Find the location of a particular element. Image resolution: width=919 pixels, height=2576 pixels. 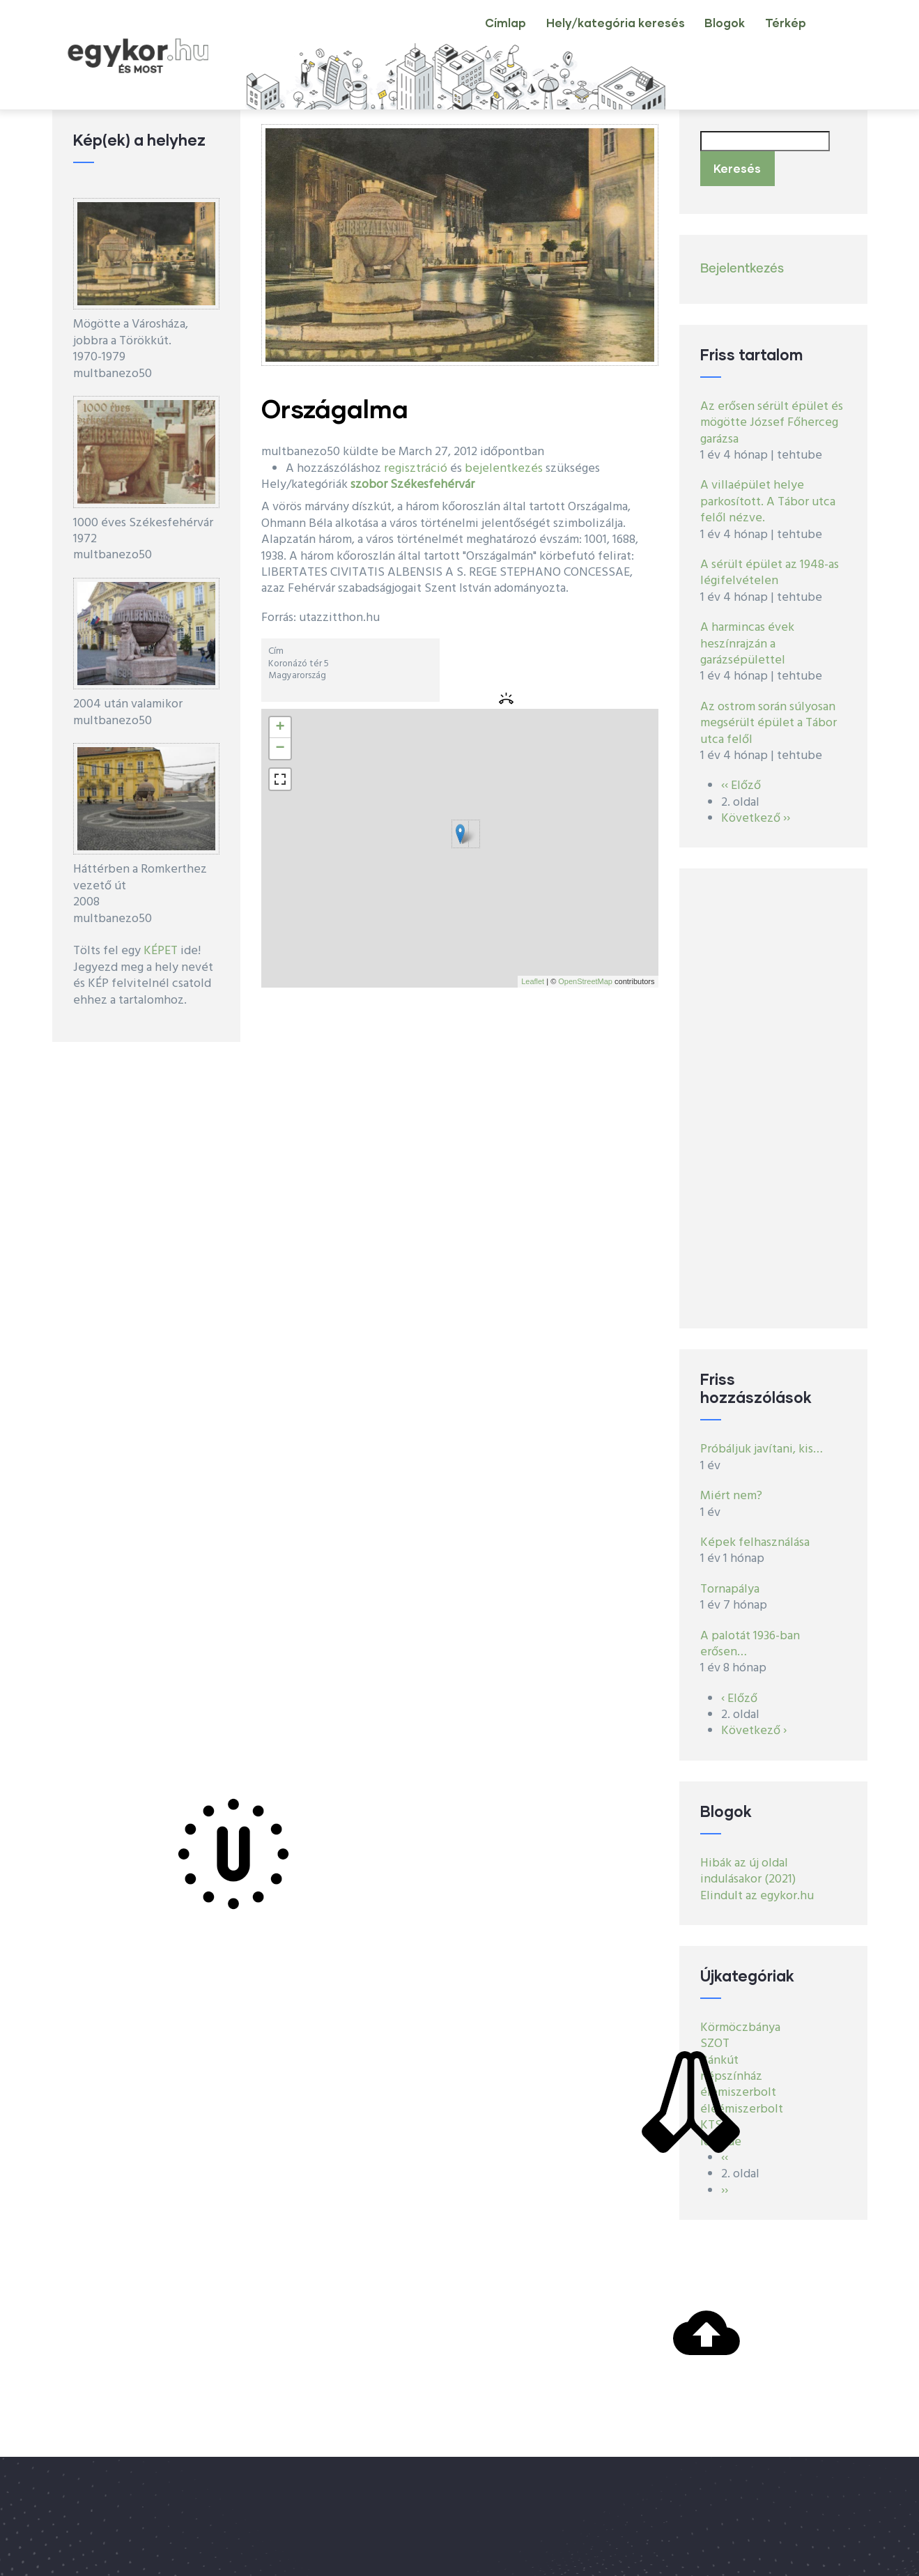

indicates a pending or unverified user account is located at coordinates (233, 1854).